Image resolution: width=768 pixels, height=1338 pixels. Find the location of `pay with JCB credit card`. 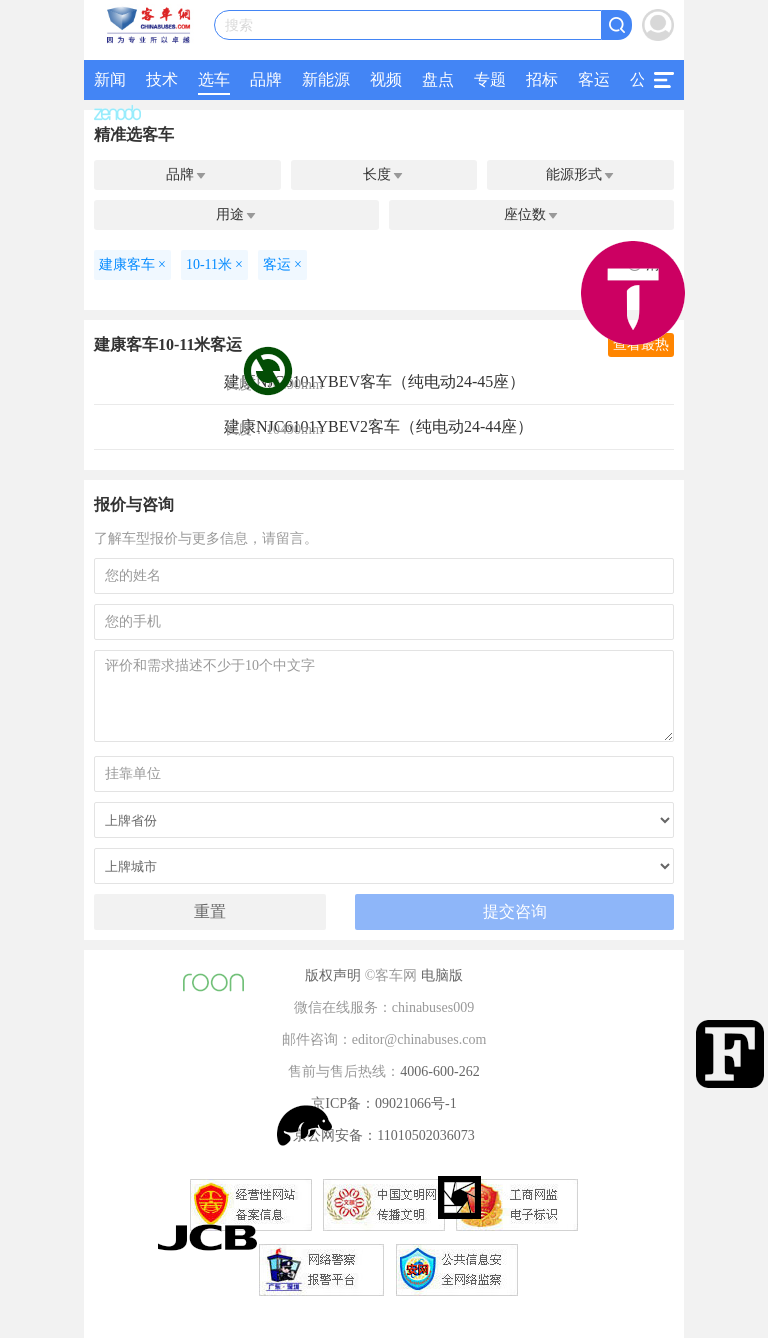

pay with JCB credit card is located at coordinates (207, 1237).